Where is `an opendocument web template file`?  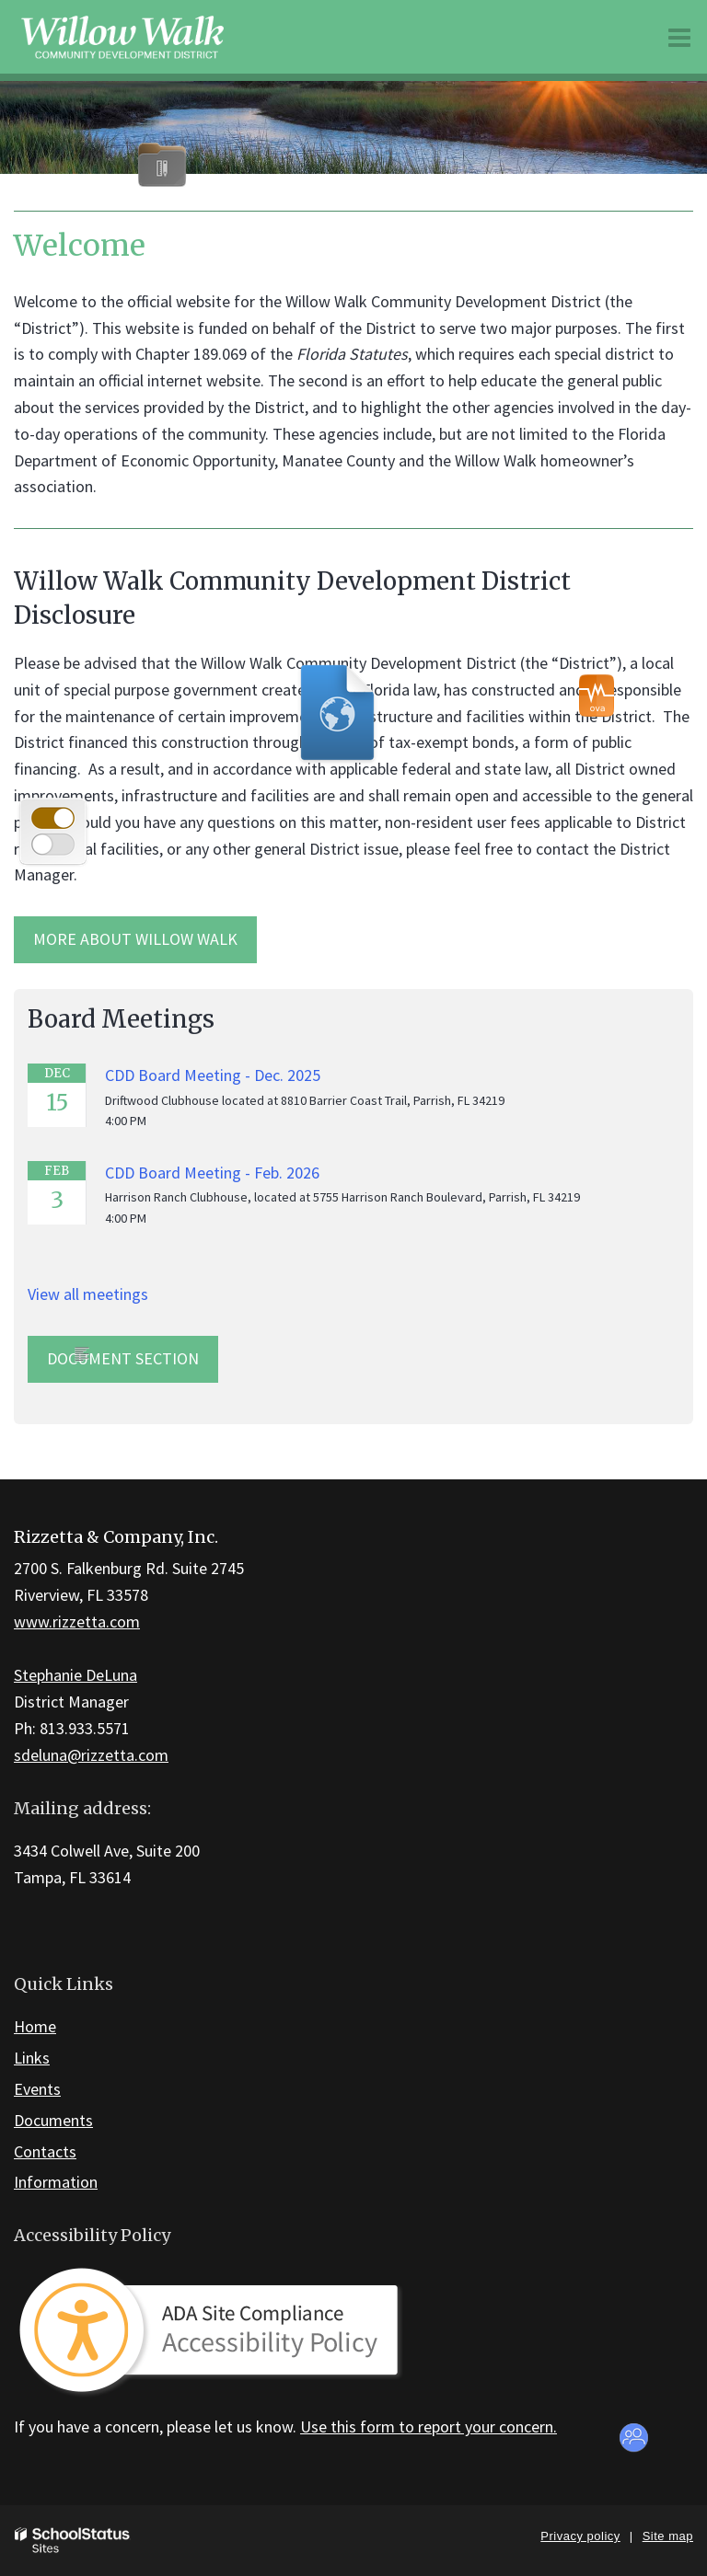 an opendocument web template file is located at coordinates (337, 714).